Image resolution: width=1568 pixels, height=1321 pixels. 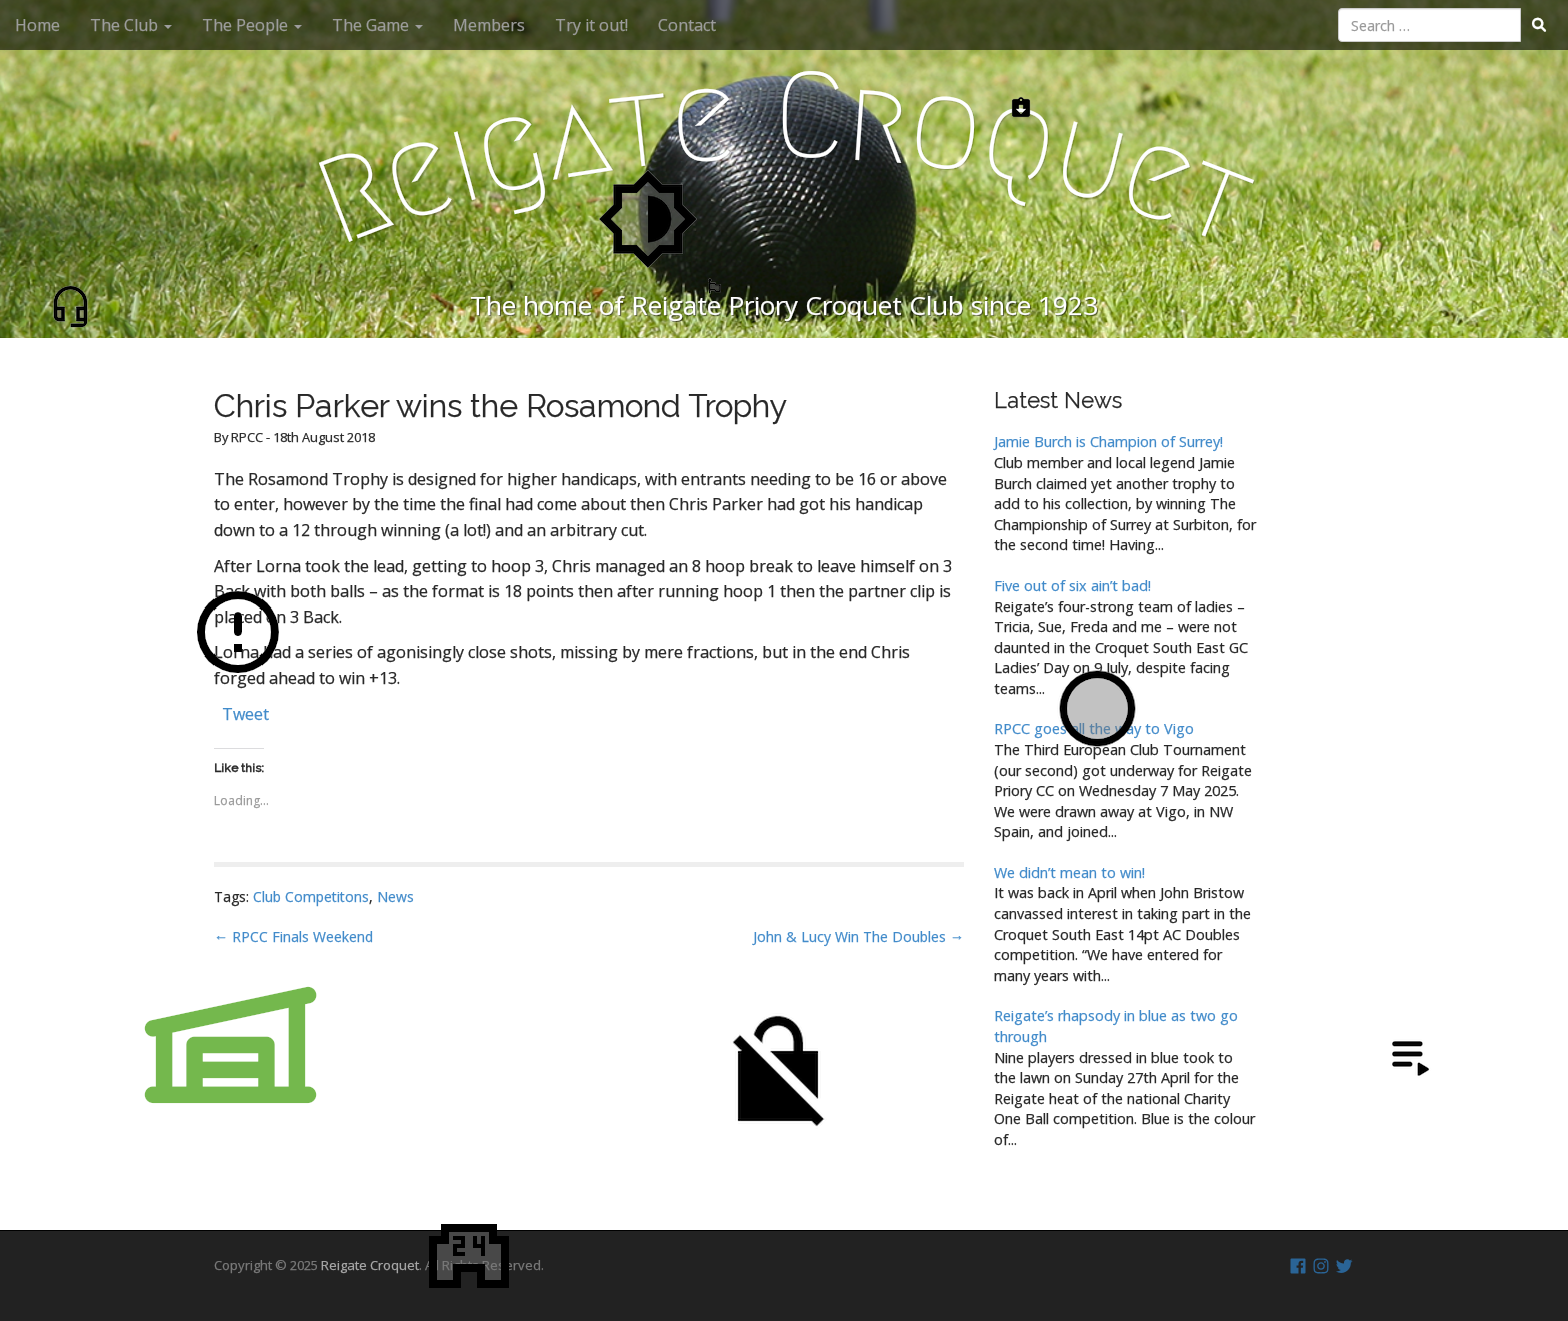 What do you see at coordinates (230, 1050) in the screenshot?
I see `access warehouse or storage inventory` at bounding box center [230, 1050].